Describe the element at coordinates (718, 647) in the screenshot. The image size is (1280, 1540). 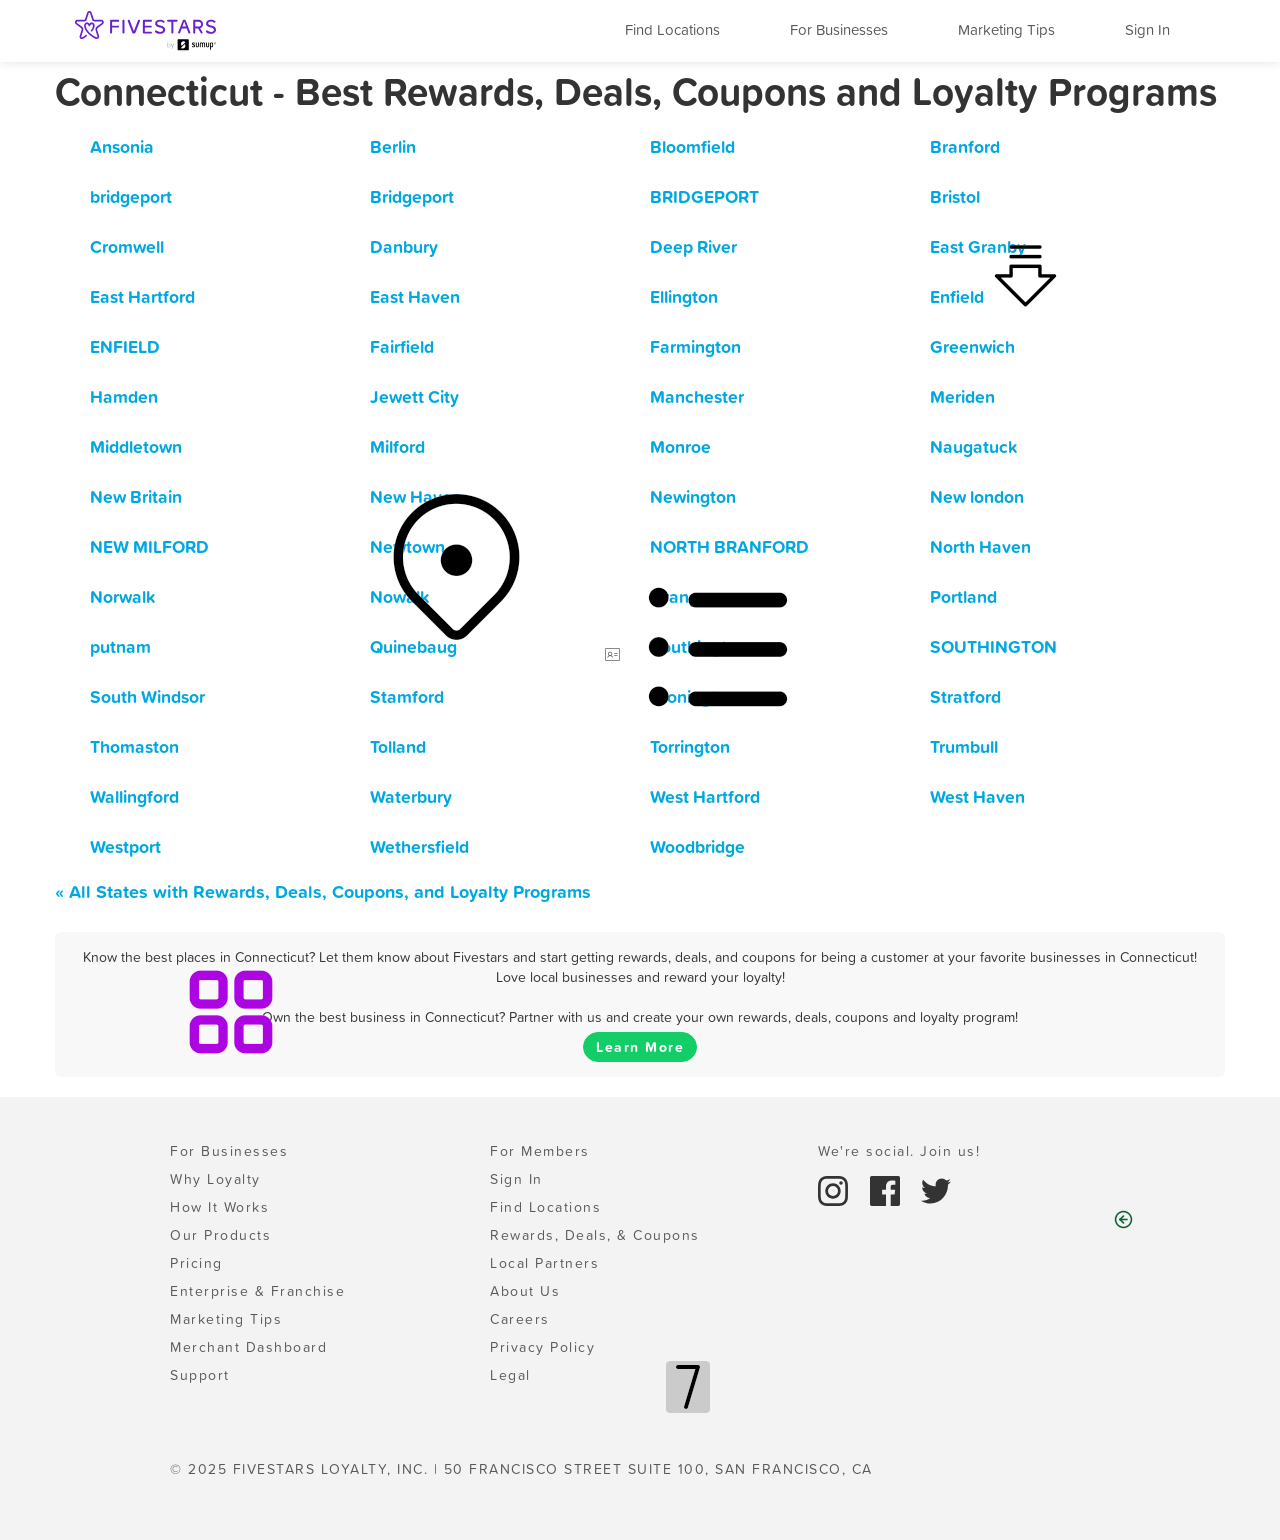
I see `view items as a bulleted list` at that location.